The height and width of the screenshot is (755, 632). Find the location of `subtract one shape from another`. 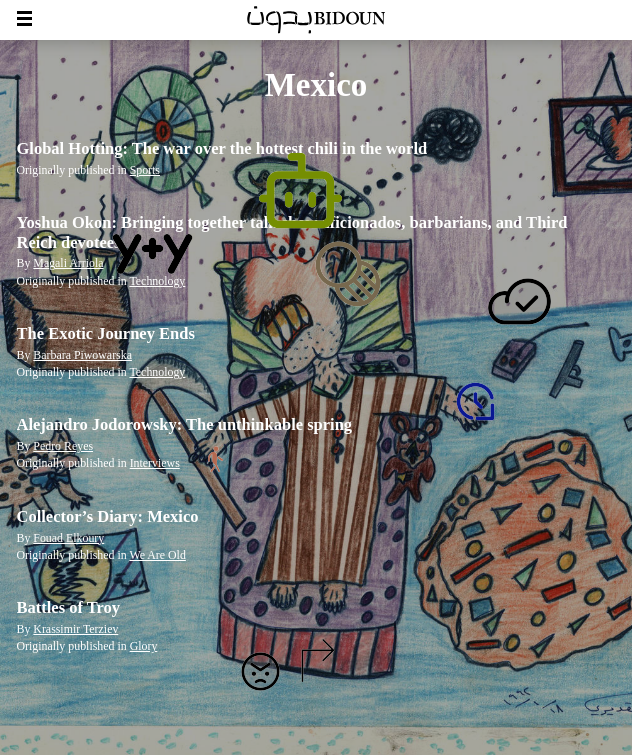

subtract one shape from another is located at coordinates (348, 274).